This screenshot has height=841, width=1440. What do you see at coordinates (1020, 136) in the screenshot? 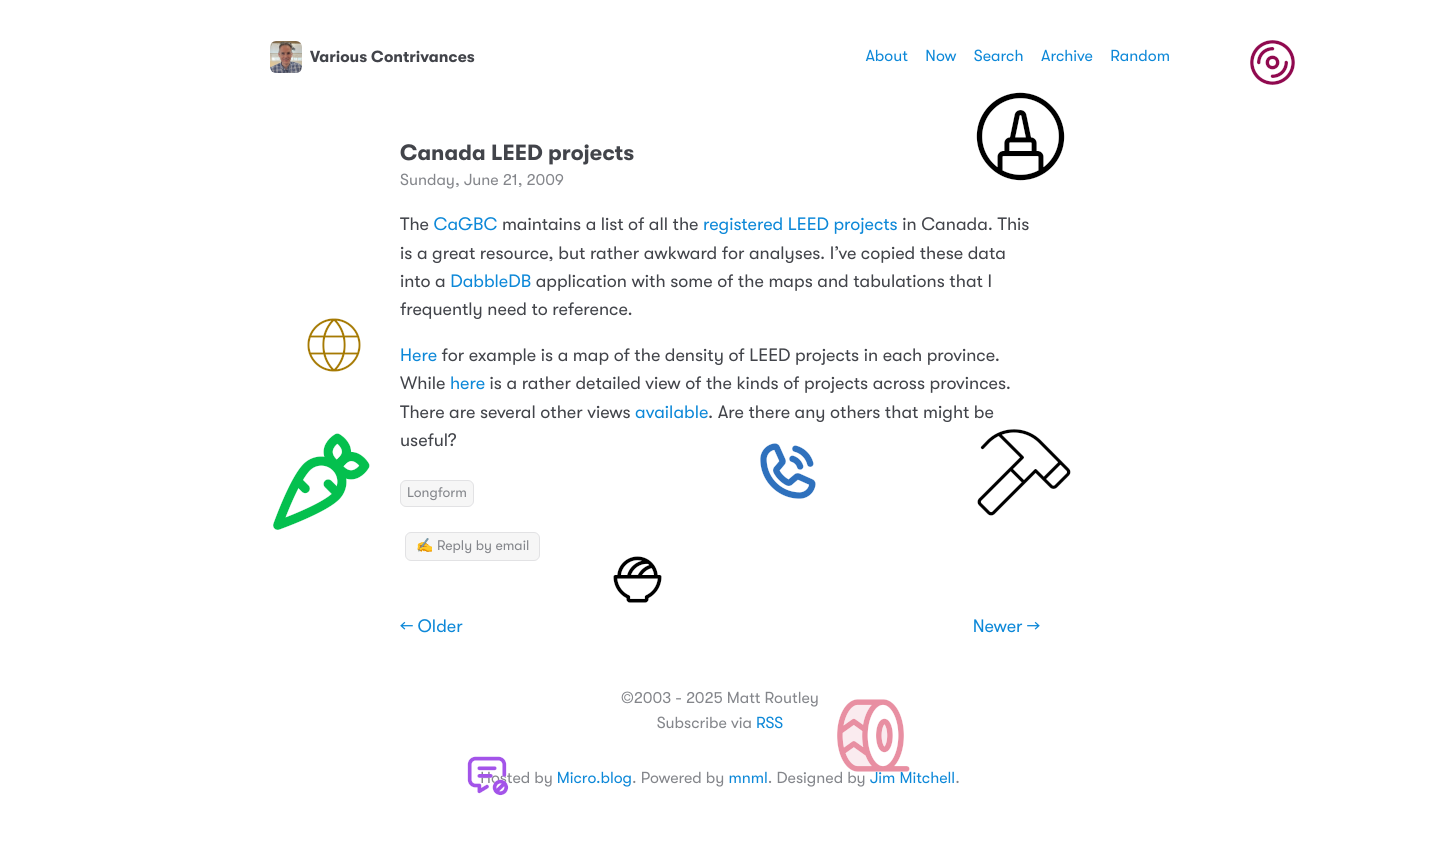
I see `select marker or highlighter tool` at bounding box center [1020, 136].